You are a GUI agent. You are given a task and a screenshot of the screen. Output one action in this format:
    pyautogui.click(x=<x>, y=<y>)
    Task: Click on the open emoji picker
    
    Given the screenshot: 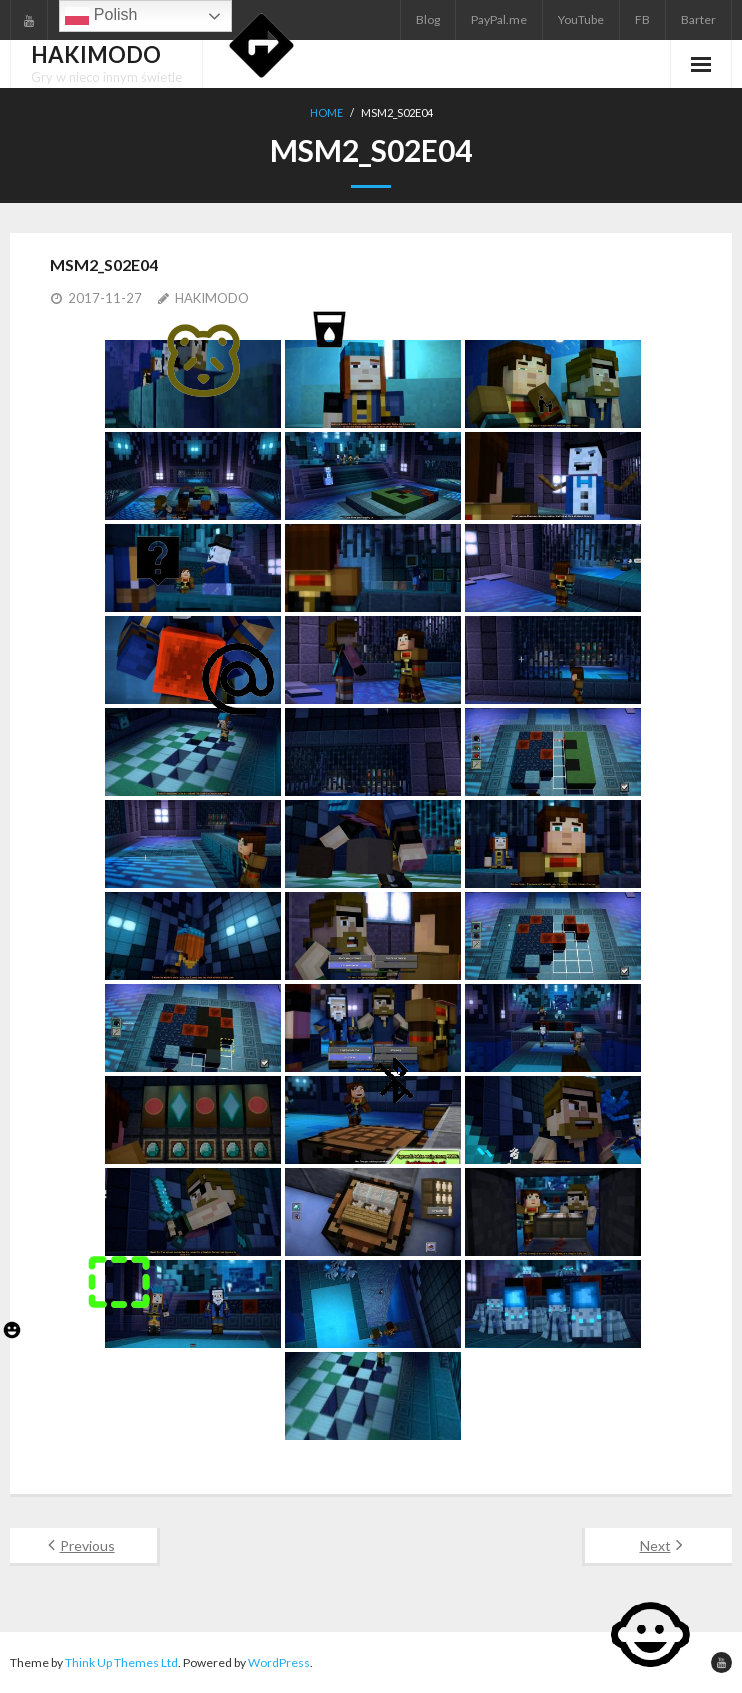 What is the action you would take?
    pyautogui.click(x=12, y=1330)
    